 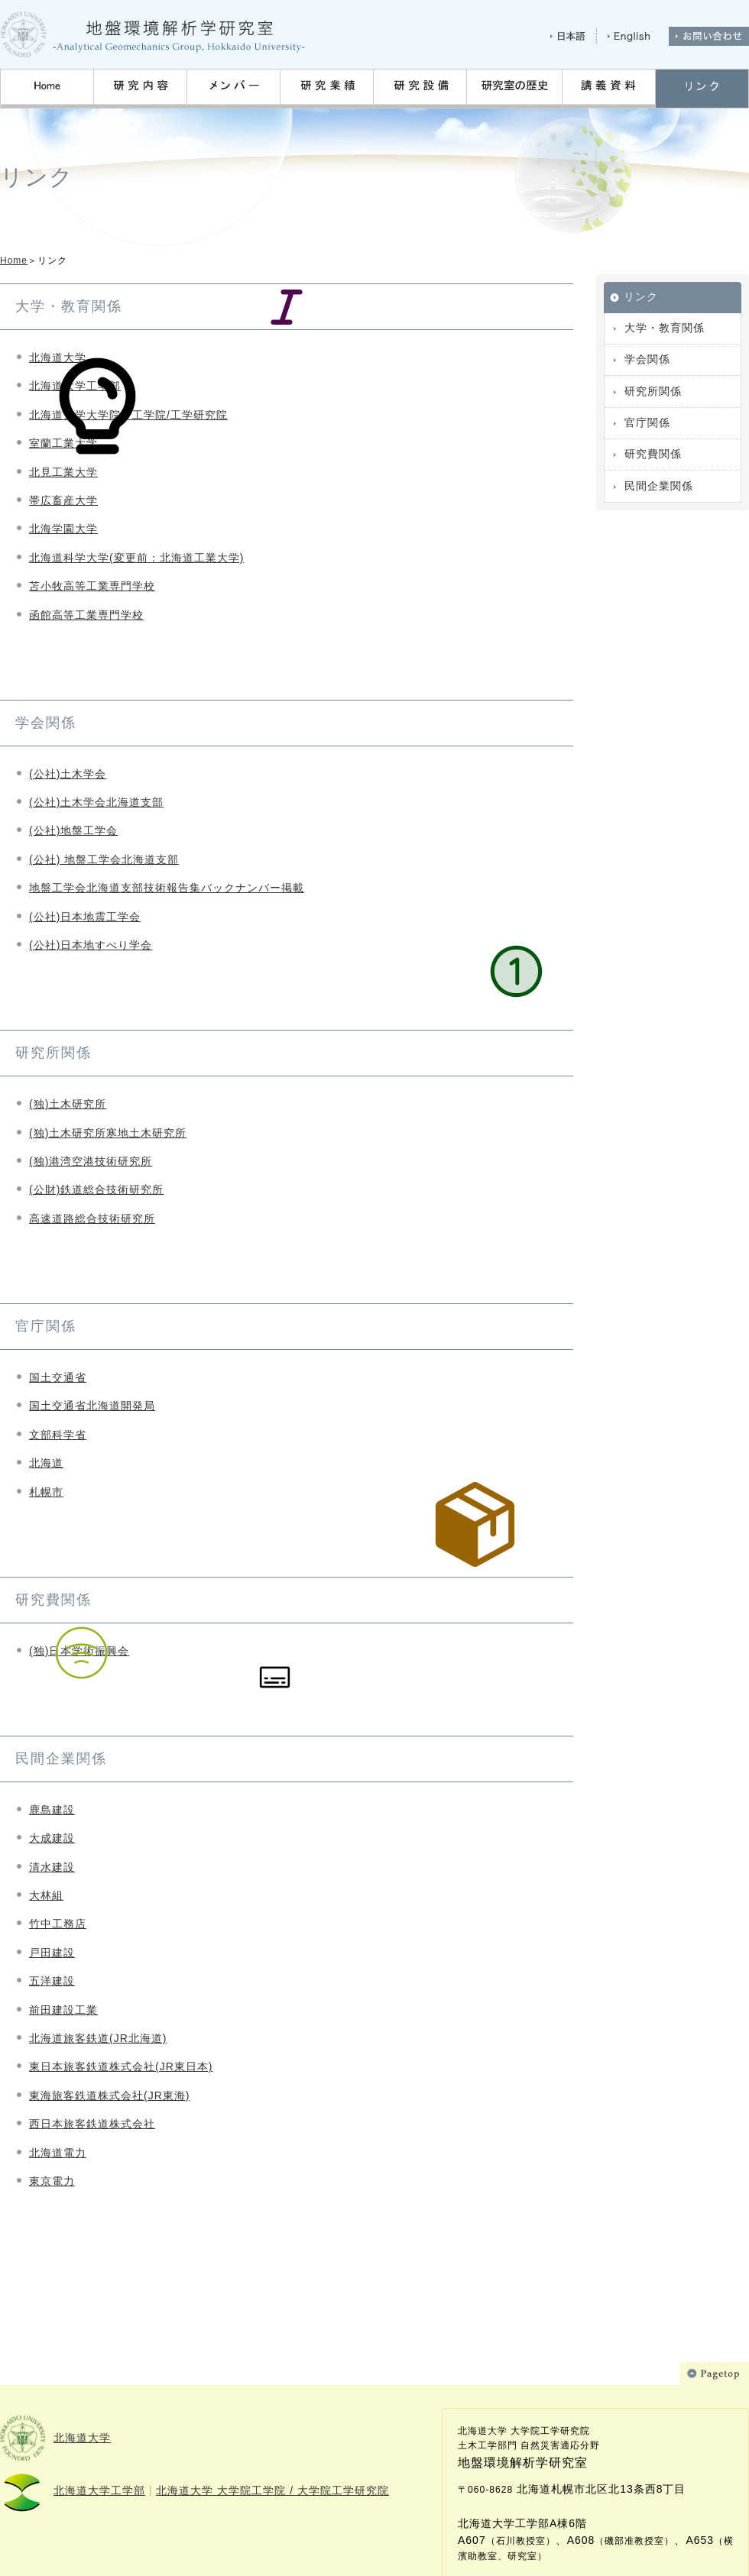 I want to click on access tips or helpful suggestions, so click(x=97, y=406).